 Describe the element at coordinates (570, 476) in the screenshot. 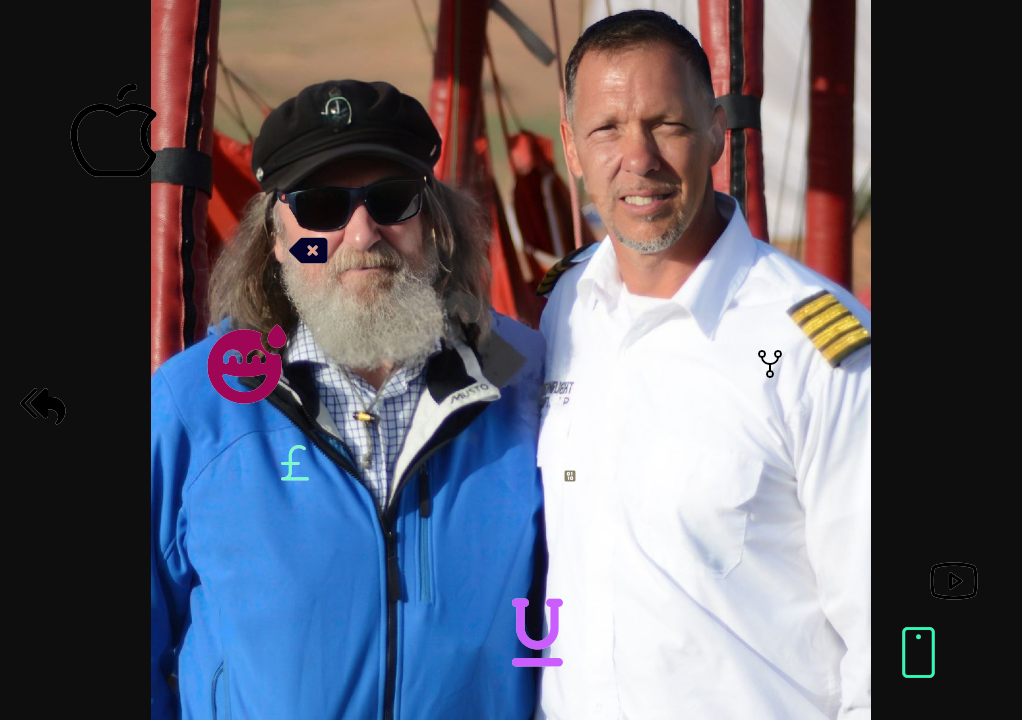

I see `view binary or raw data` at that location.